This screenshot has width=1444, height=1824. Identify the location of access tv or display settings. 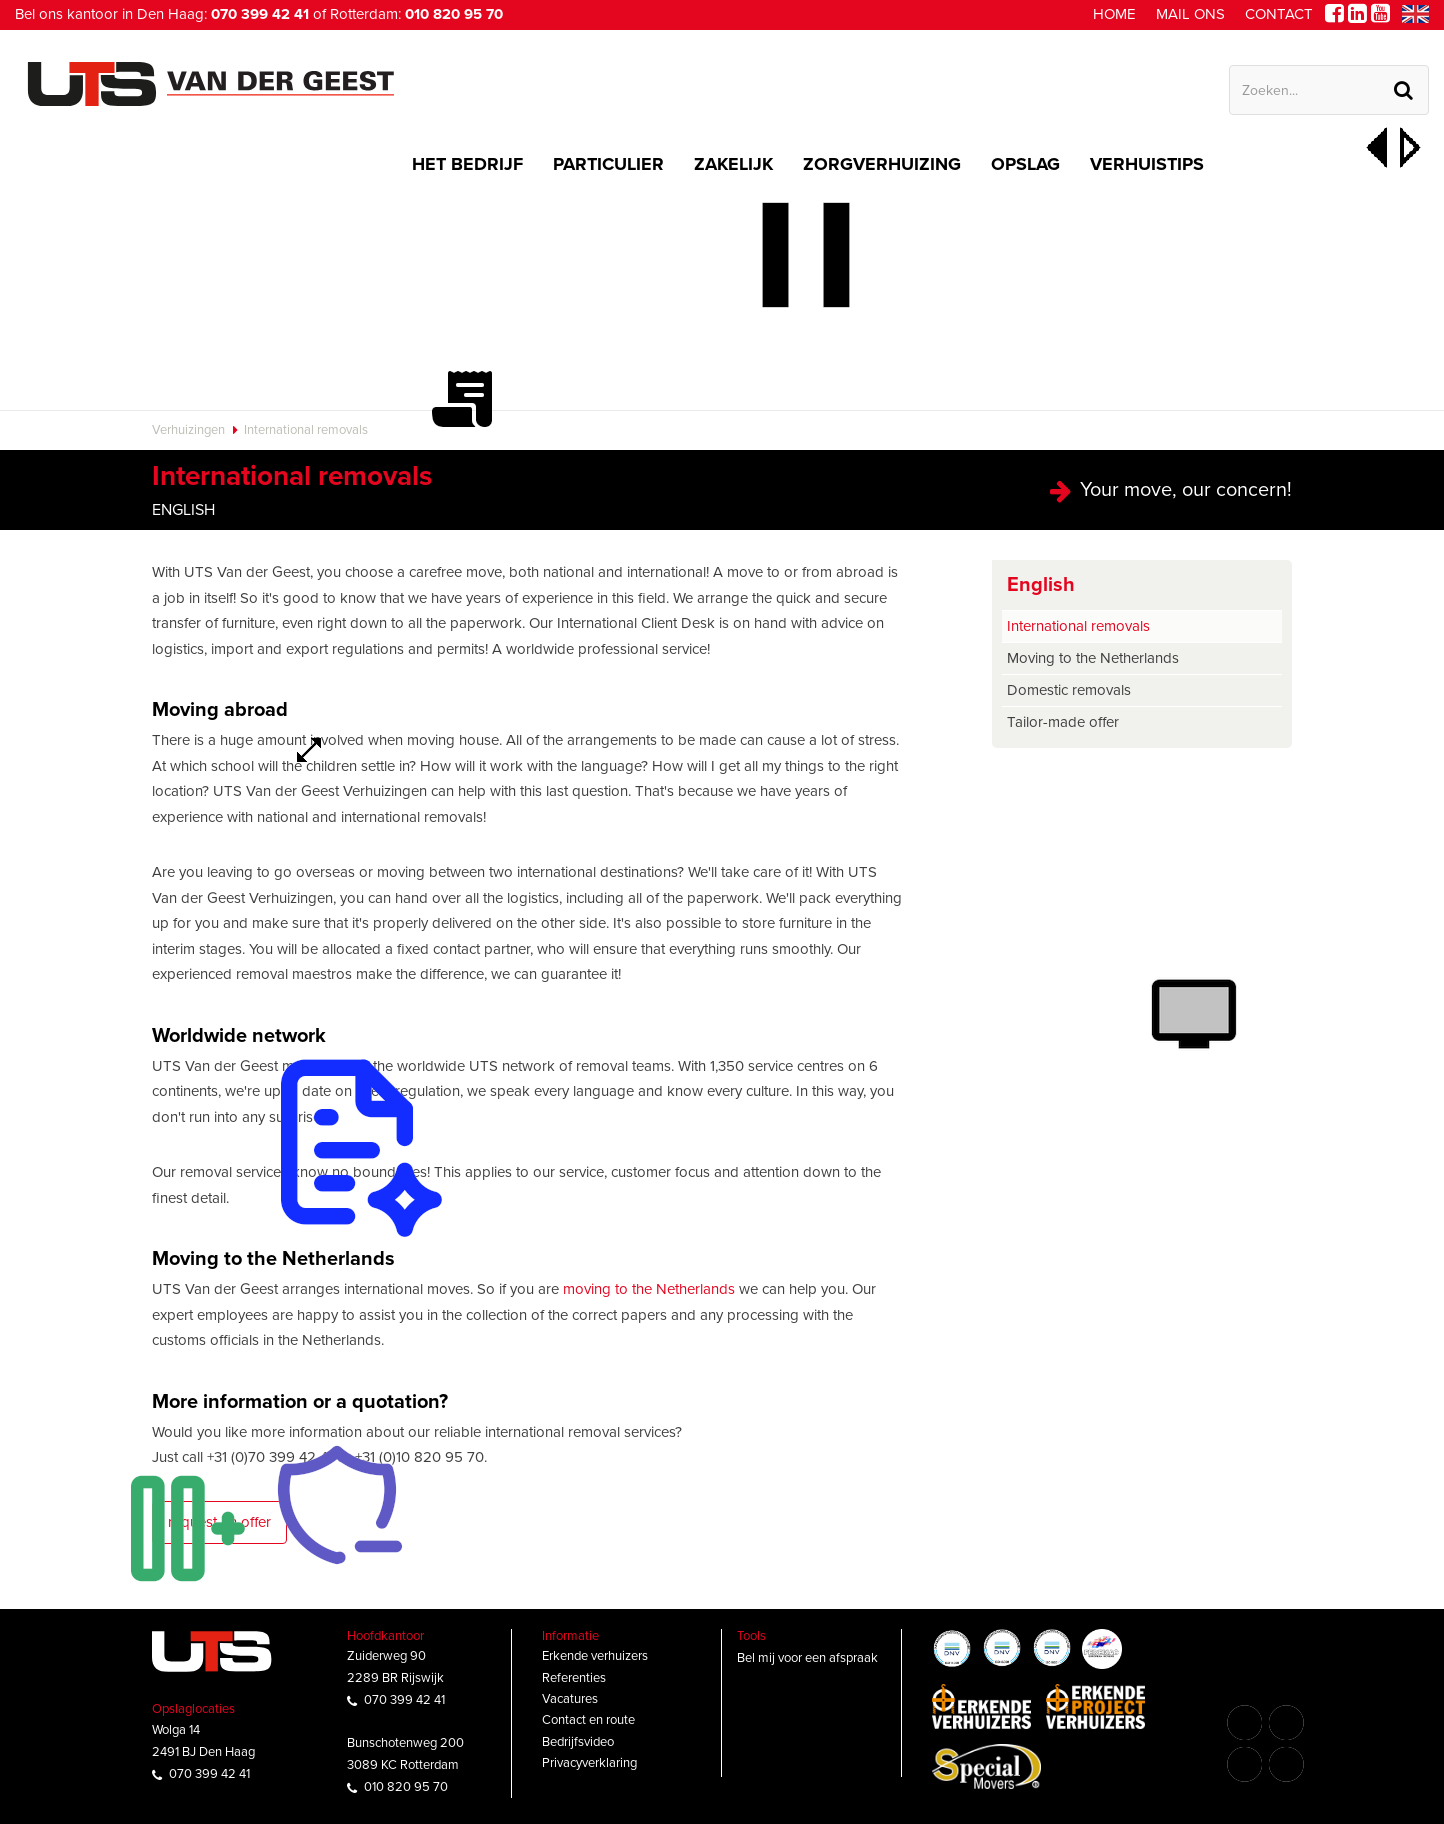
(1194, 1014).